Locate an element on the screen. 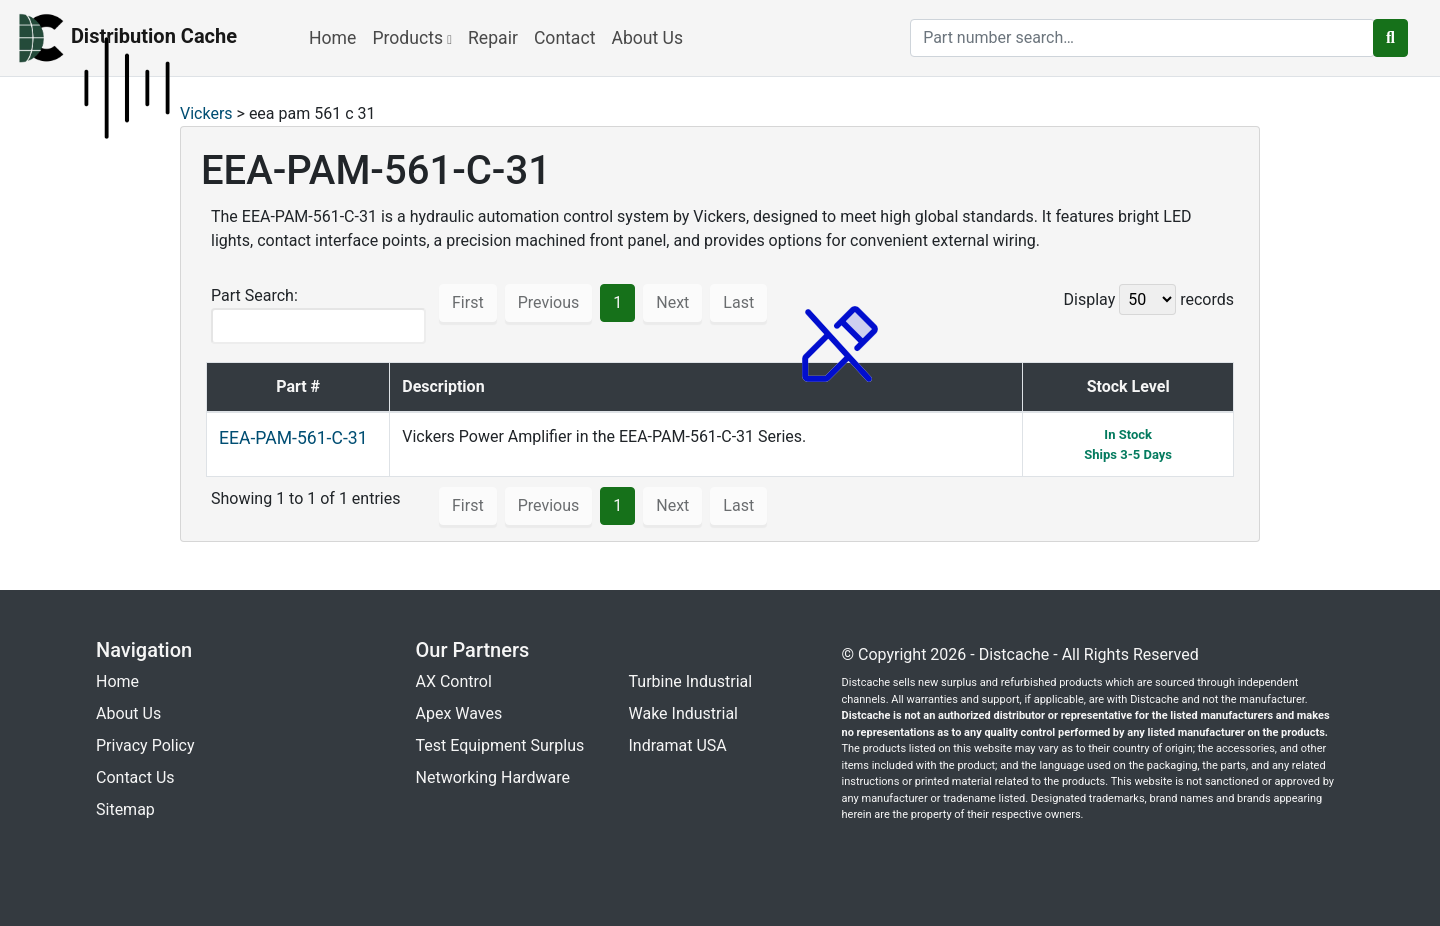 This screenshot has height=926, width=1440. editing is disabled is located at coordinates (838, 345).